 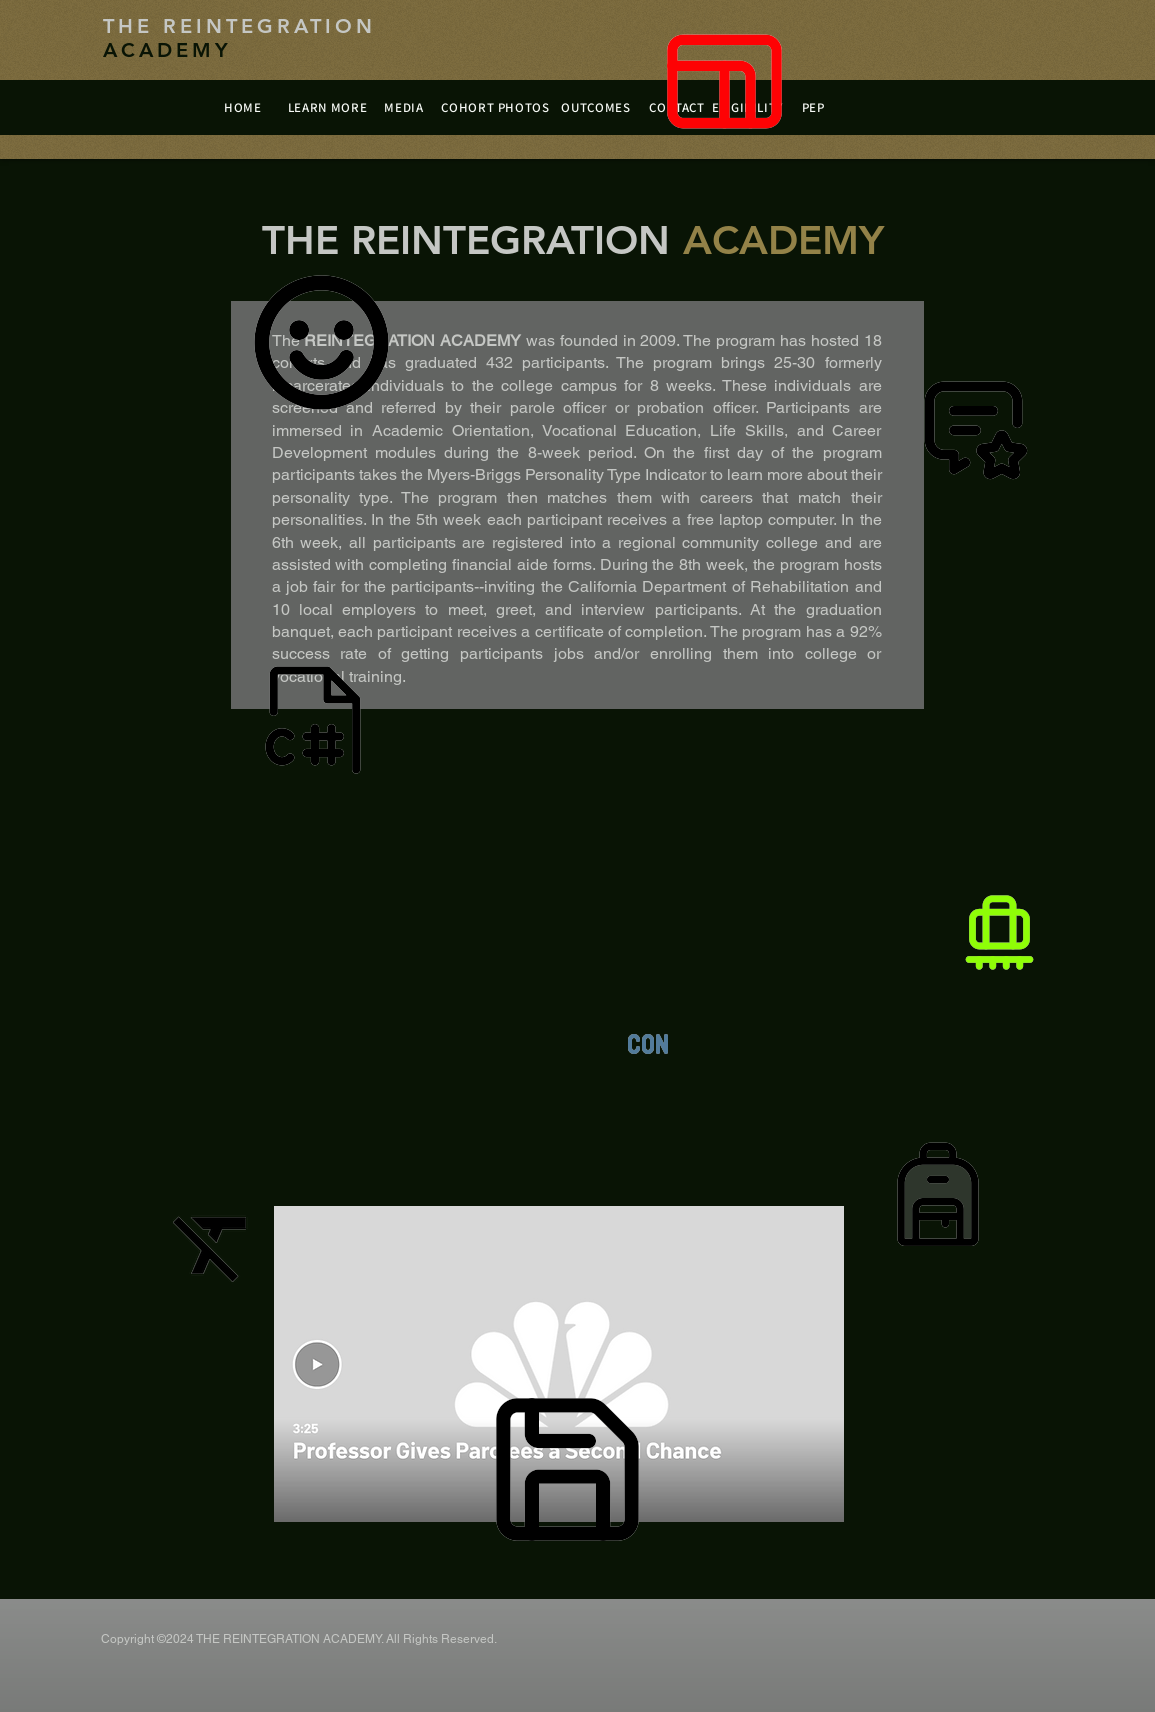 I want to click on initiate an HTTP connection request, so click(x=648, y=1044).